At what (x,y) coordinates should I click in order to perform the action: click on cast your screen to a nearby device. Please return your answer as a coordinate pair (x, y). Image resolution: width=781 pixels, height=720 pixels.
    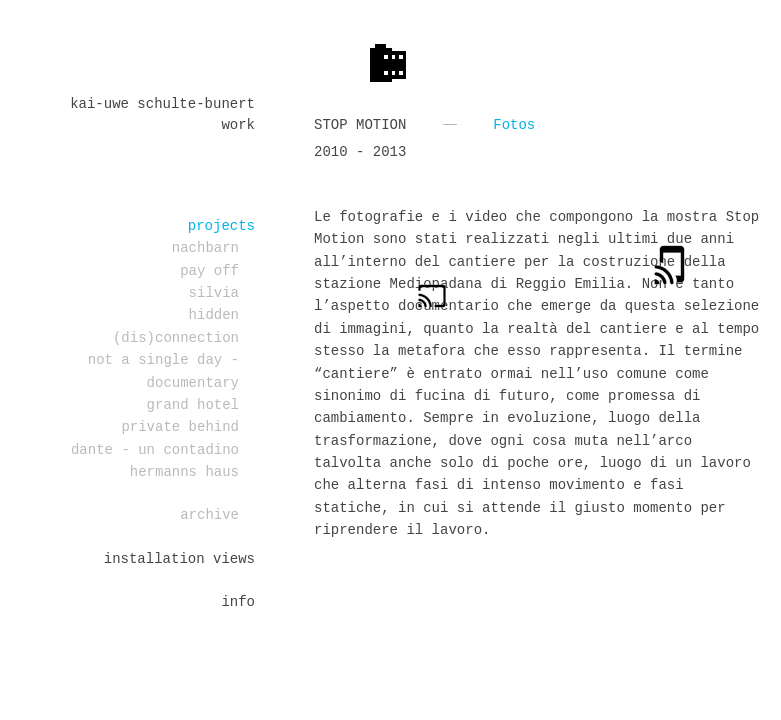
    Looking at the image, I should click on (432, 296).